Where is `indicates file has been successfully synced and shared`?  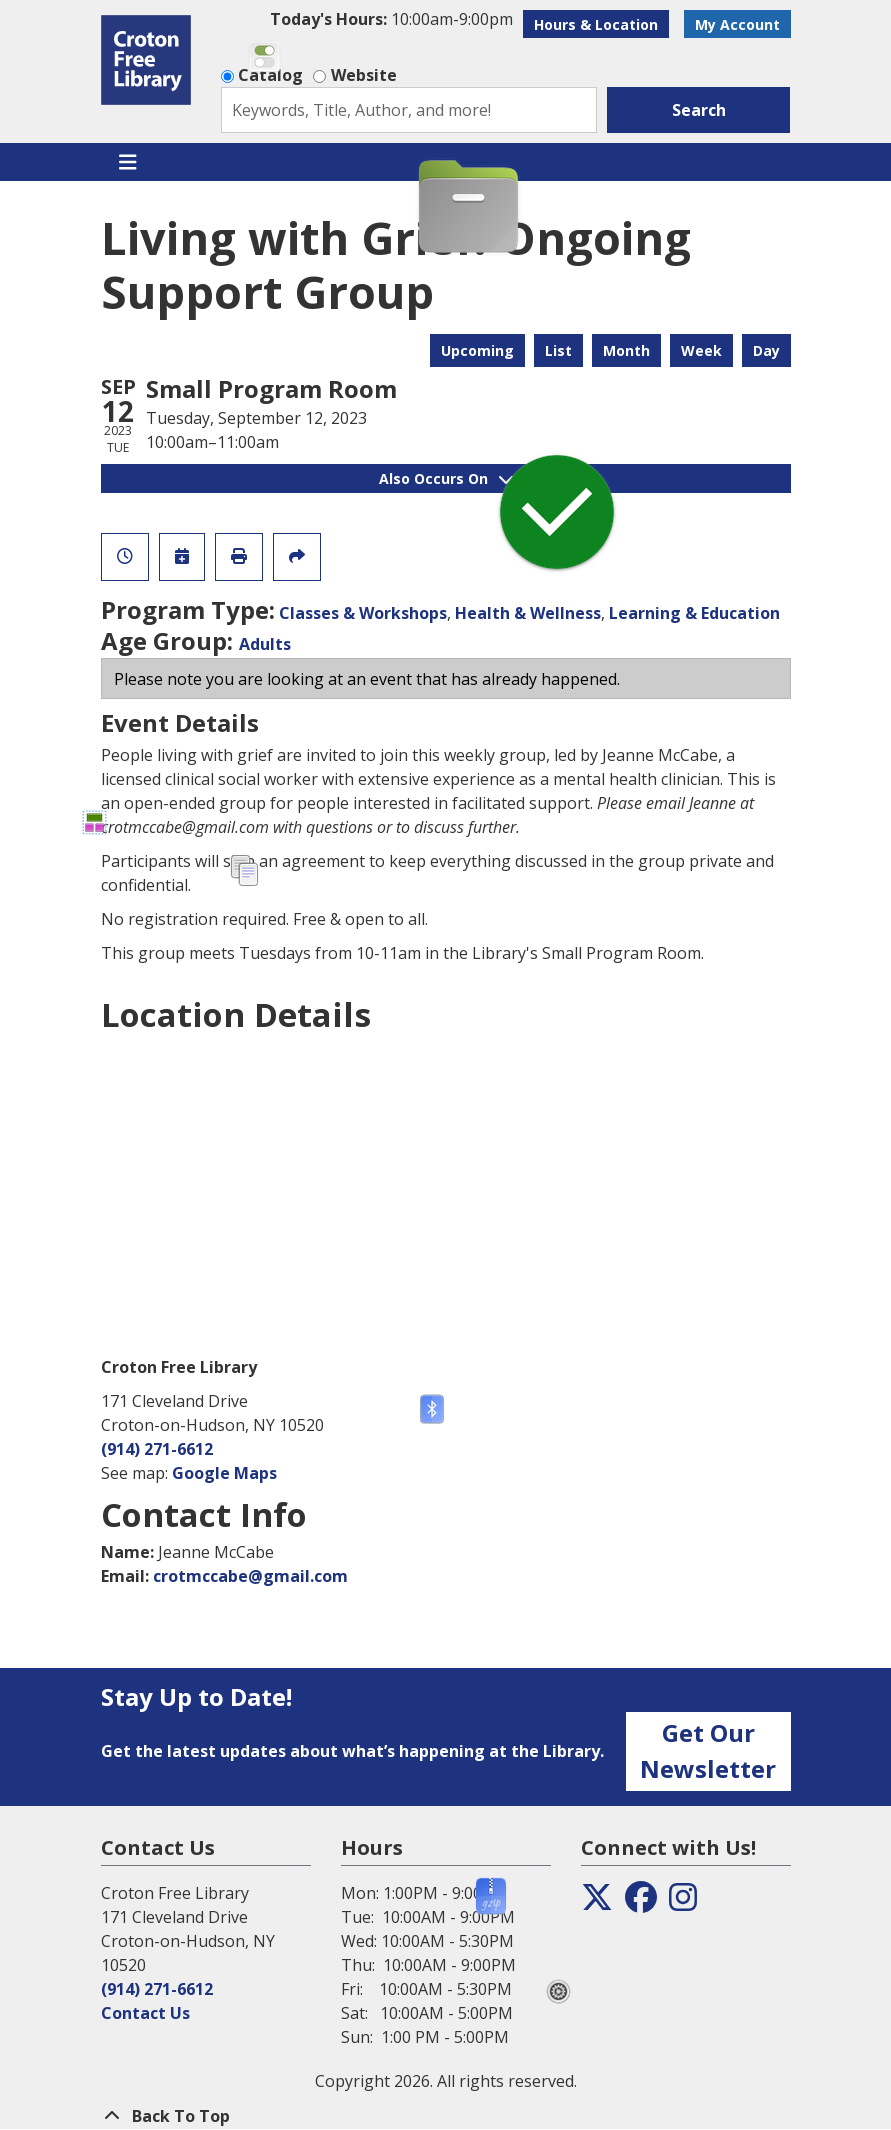 indicates file has been successfully synced and shared is located at coordinates (557, 512).